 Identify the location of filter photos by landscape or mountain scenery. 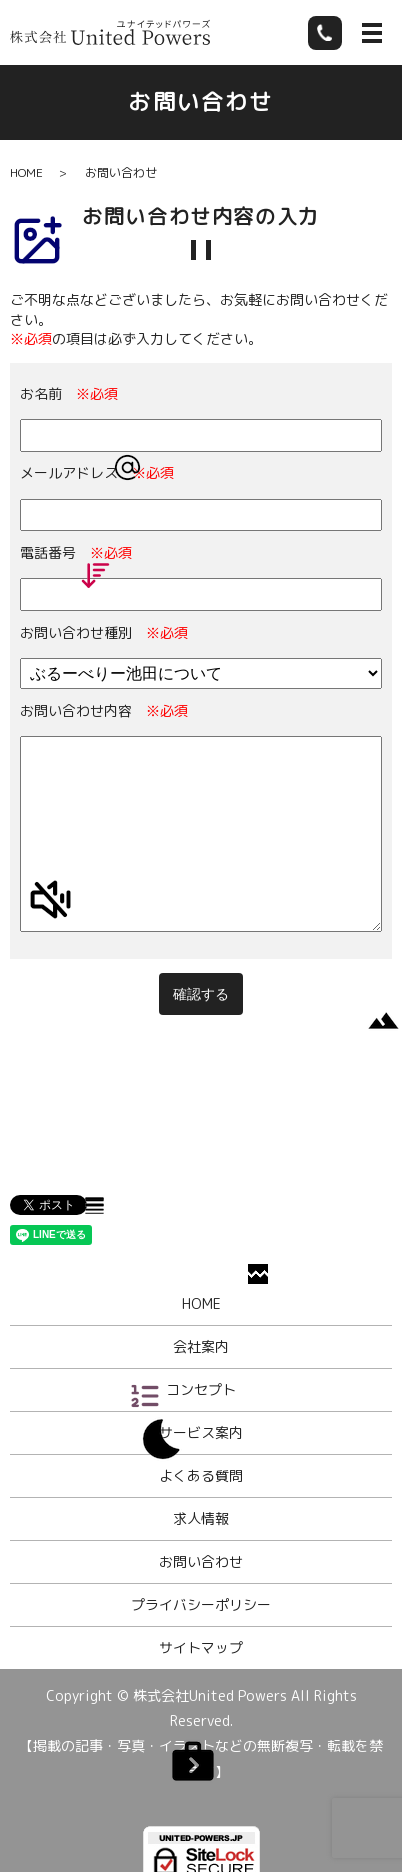
(383, 1020).